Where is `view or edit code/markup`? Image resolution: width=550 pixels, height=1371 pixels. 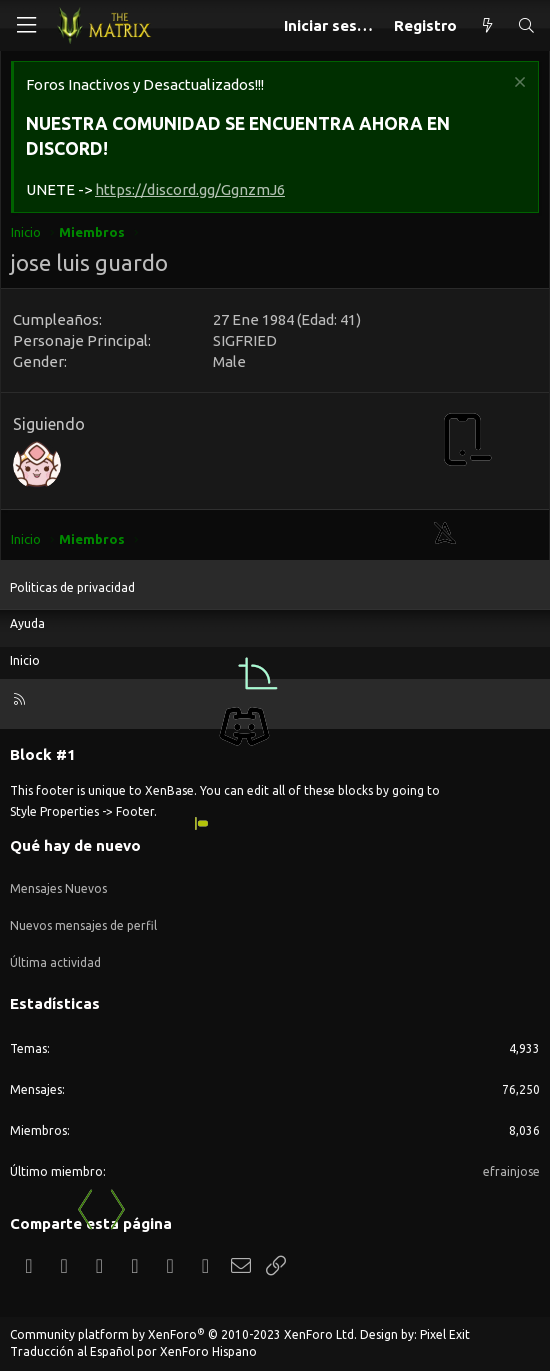
view or edit code/markup is located at coordinates (101, 1209).